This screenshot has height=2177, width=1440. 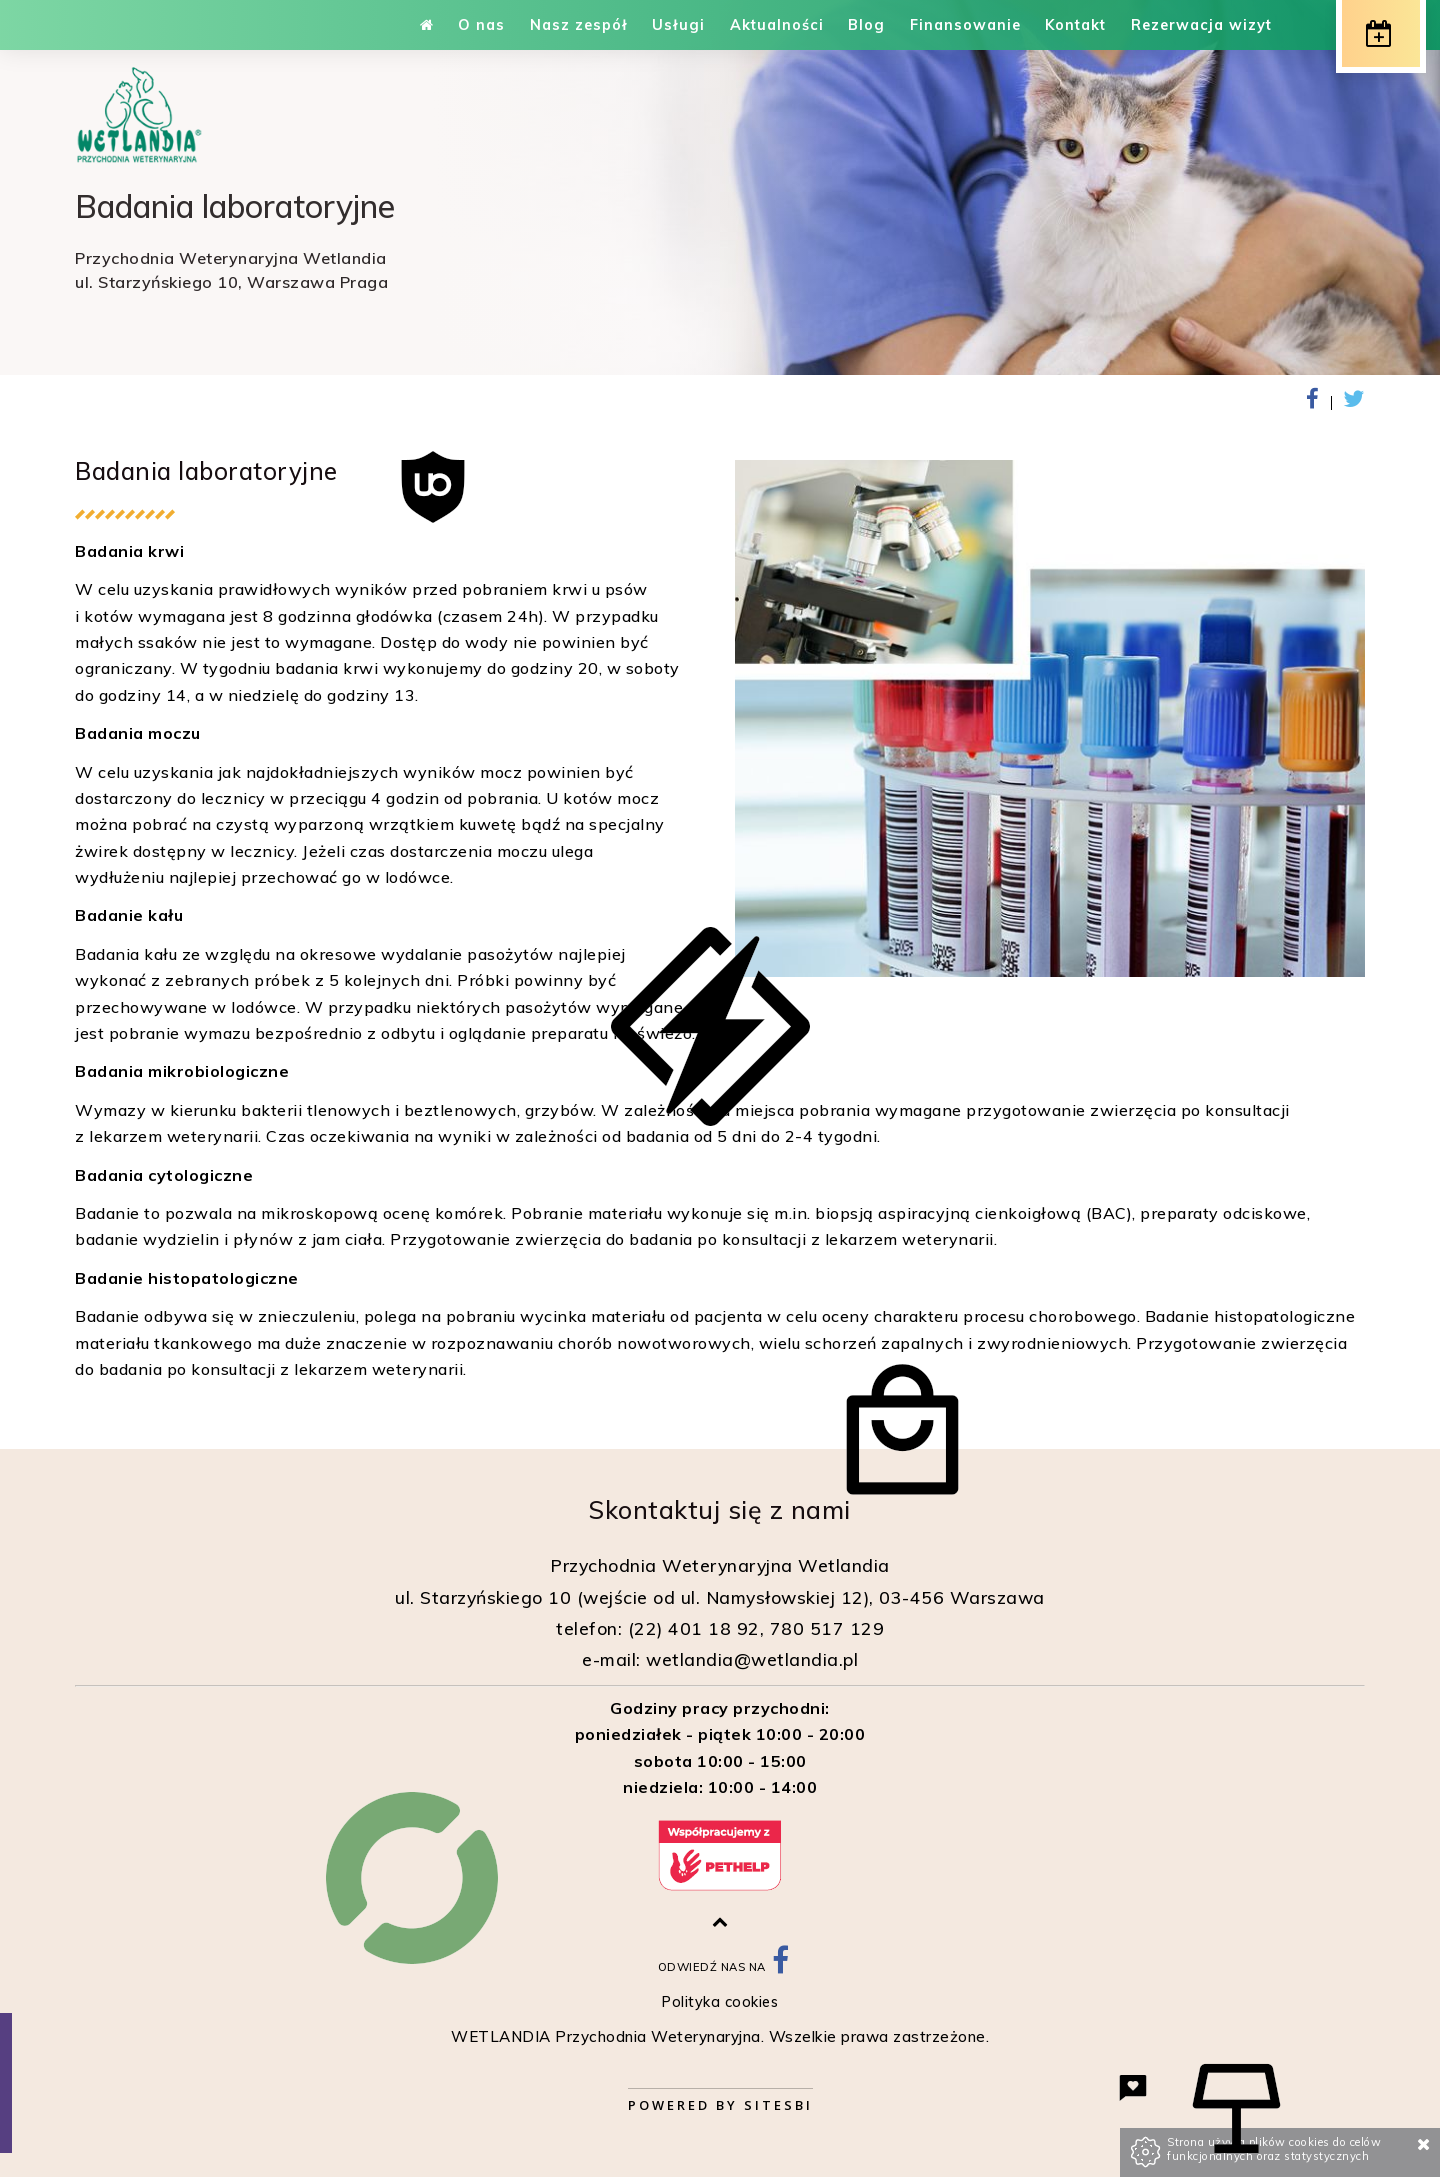 I want to click on honeybadger application monitoring service logo, so click(x=710, y=1026).